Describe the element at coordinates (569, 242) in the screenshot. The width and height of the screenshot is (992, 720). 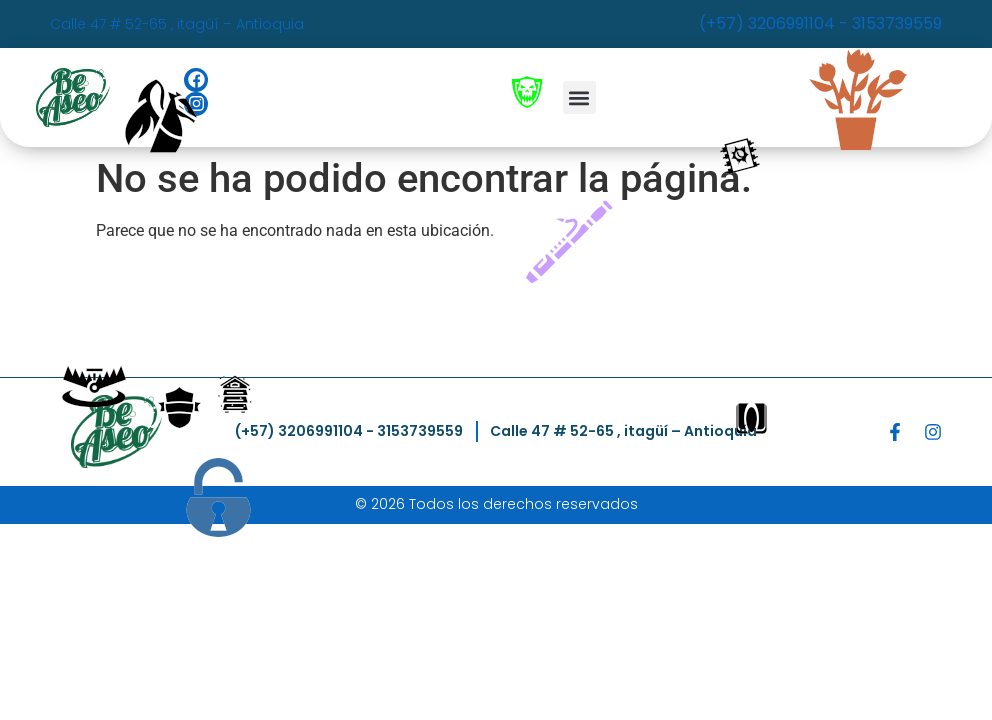
I see `select bassoon instrument` at that location.